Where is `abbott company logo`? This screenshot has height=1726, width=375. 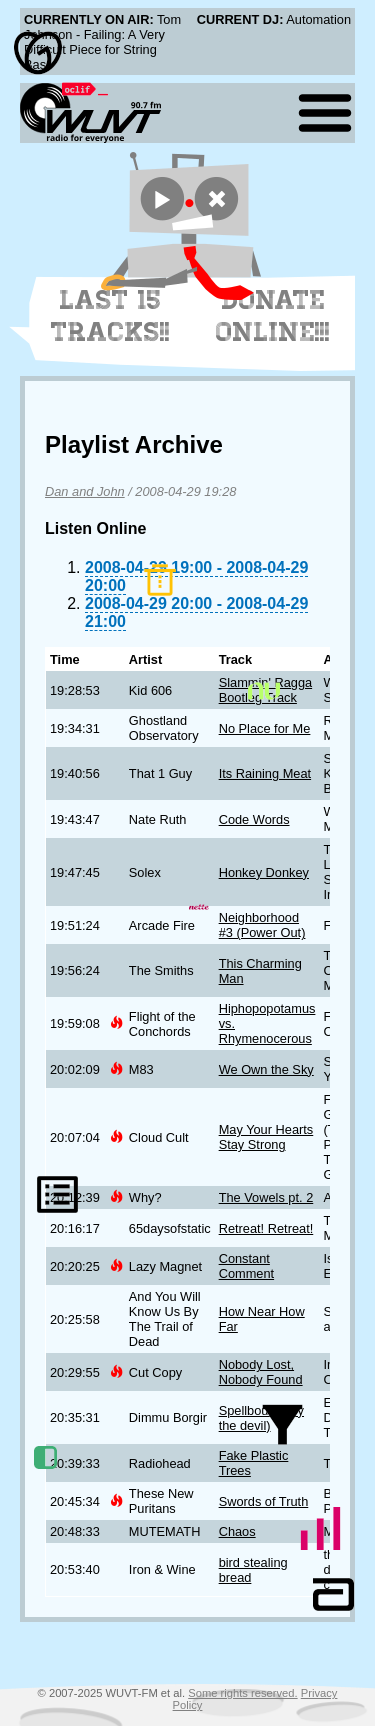 abbott company logo is located at coordinates (333, 1594).